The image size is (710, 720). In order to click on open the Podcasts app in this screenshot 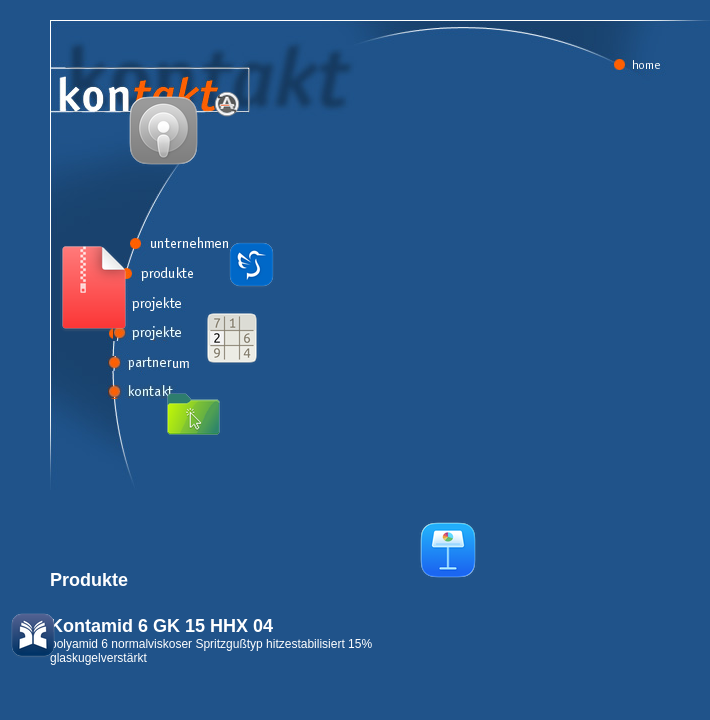, I will do `click(163, 130)`.